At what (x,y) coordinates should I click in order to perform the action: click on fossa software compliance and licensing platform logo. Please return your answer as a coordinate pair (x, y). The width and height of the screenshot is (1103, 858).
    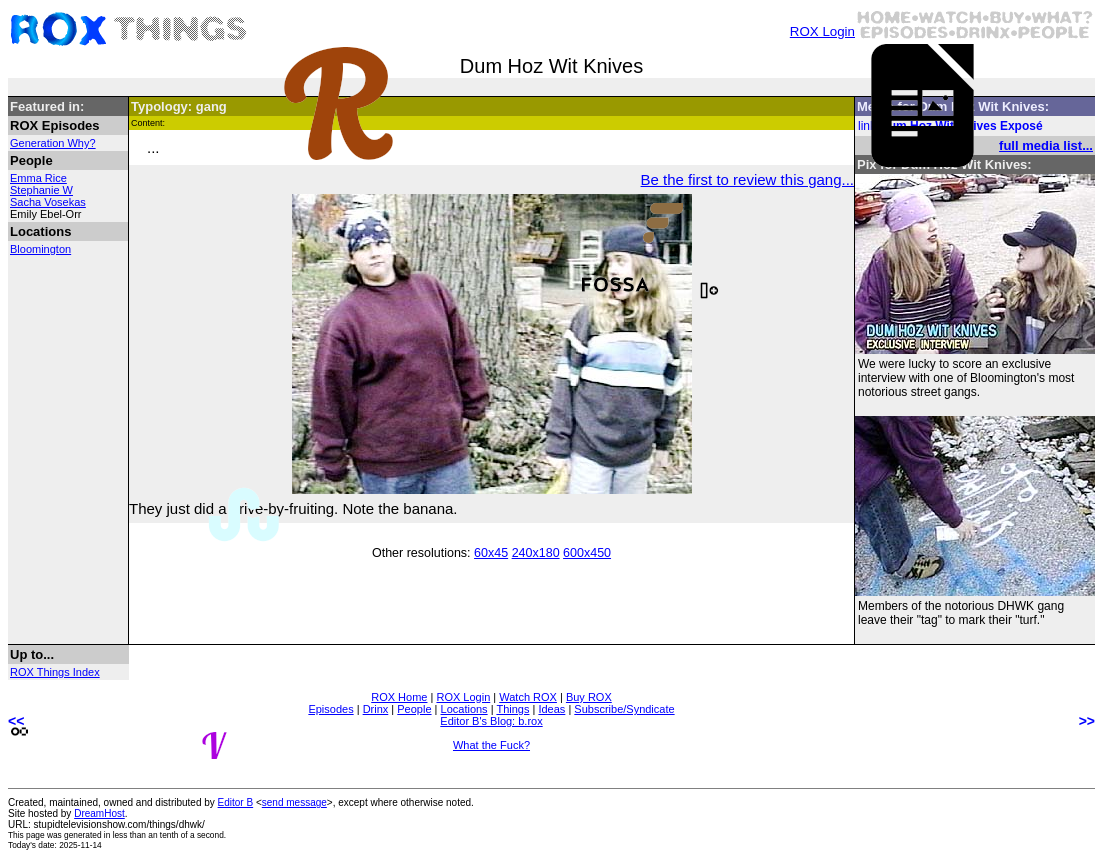
    Looking at the image, I should click on (615, 284).